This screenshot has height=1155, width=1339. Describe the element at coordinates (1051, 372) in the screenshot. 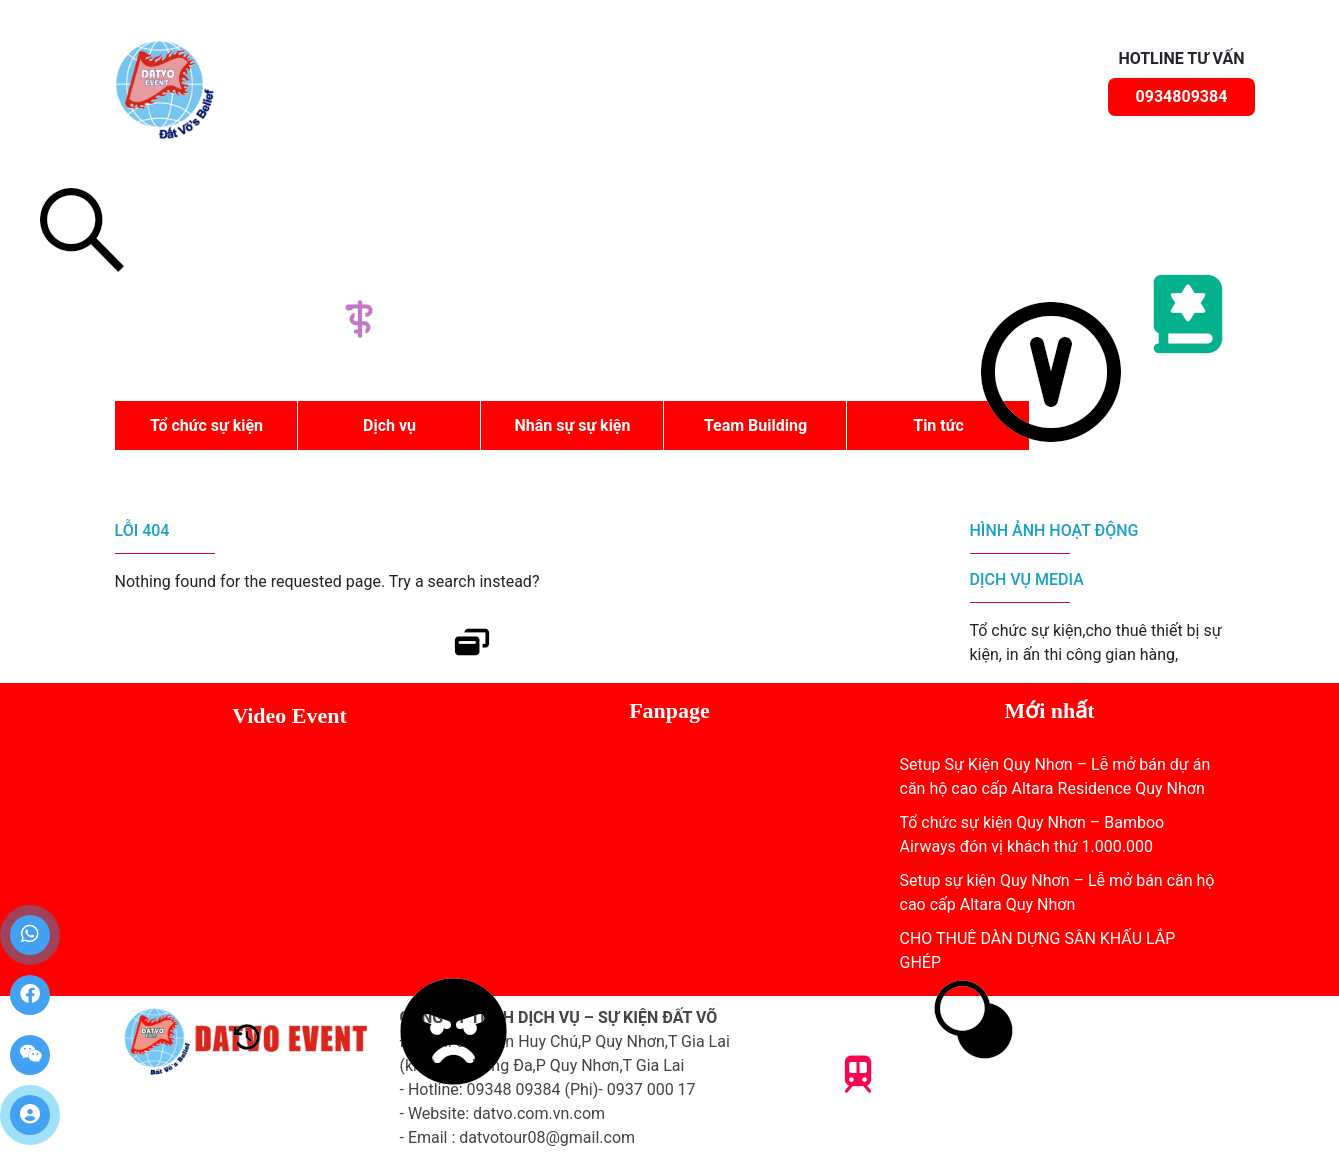

I see `indicates a verified status or account` at that location.